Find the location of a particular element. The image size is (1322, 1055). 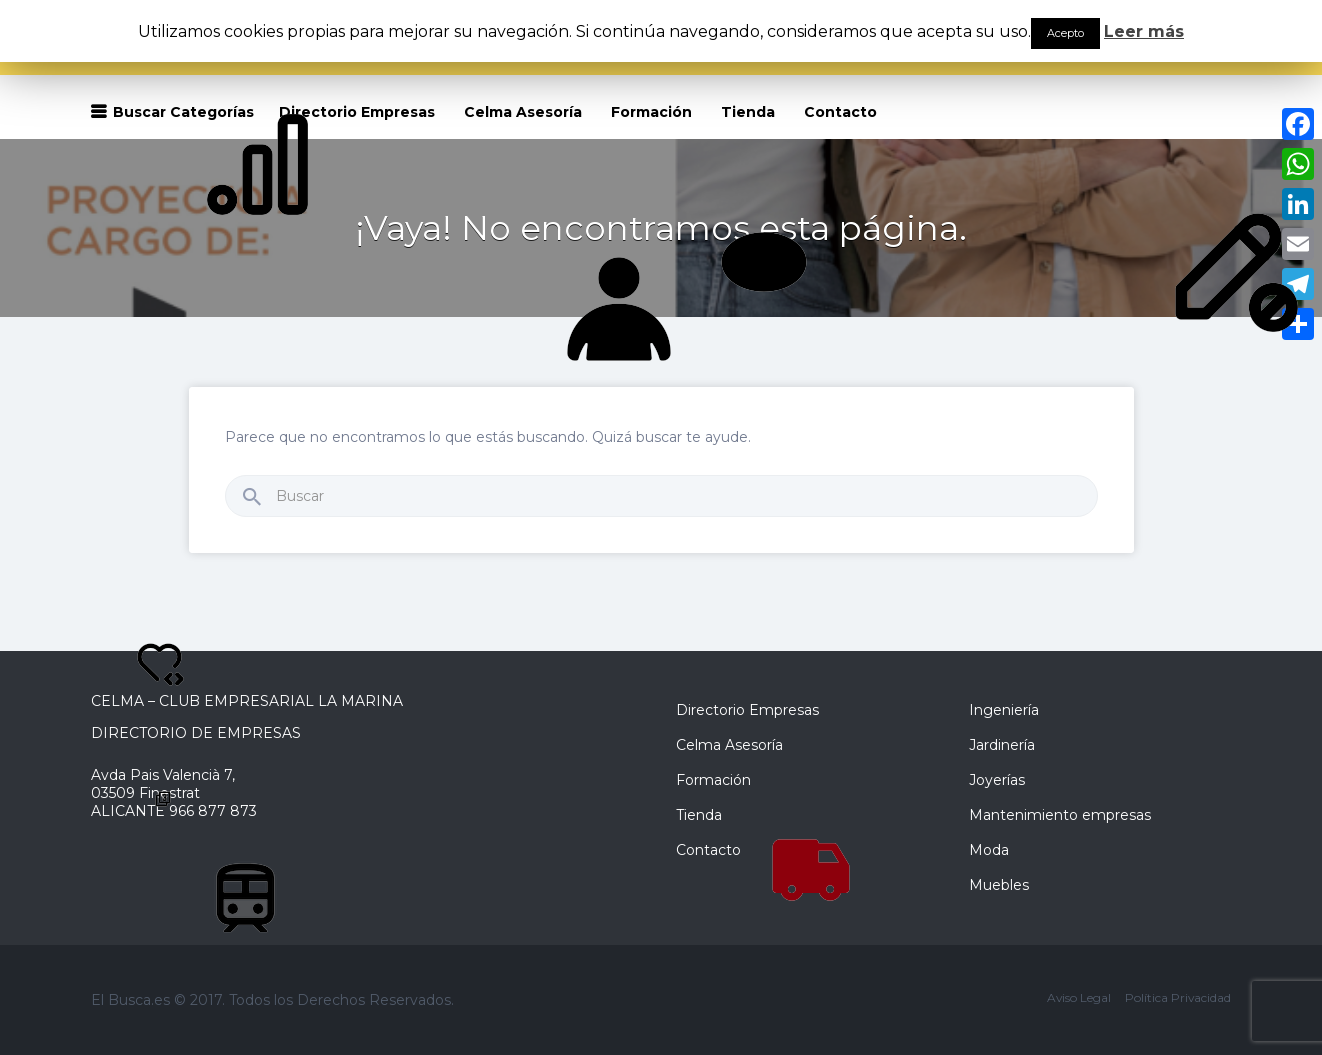

favorite or like a code snippet is located at coordinates (159, 663).